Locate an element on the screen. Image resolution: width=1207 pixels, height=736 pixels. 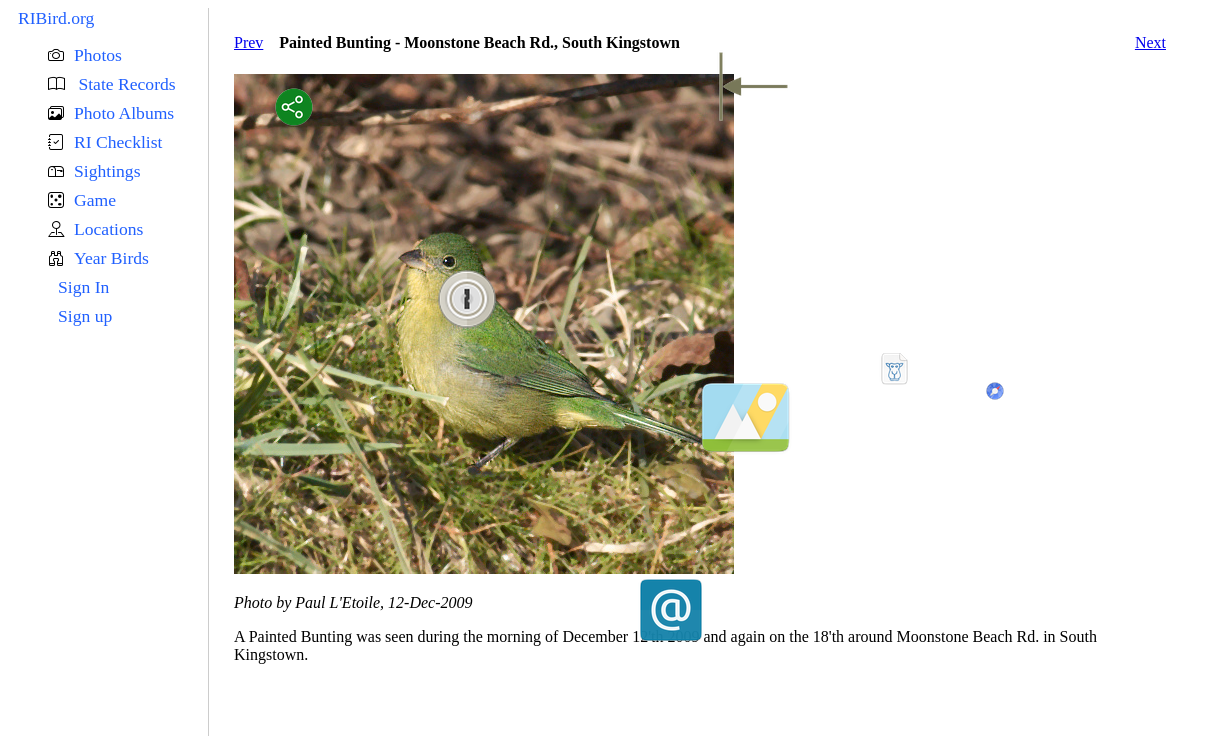
open passwords and keys manager is located at coordinates (467, 299).